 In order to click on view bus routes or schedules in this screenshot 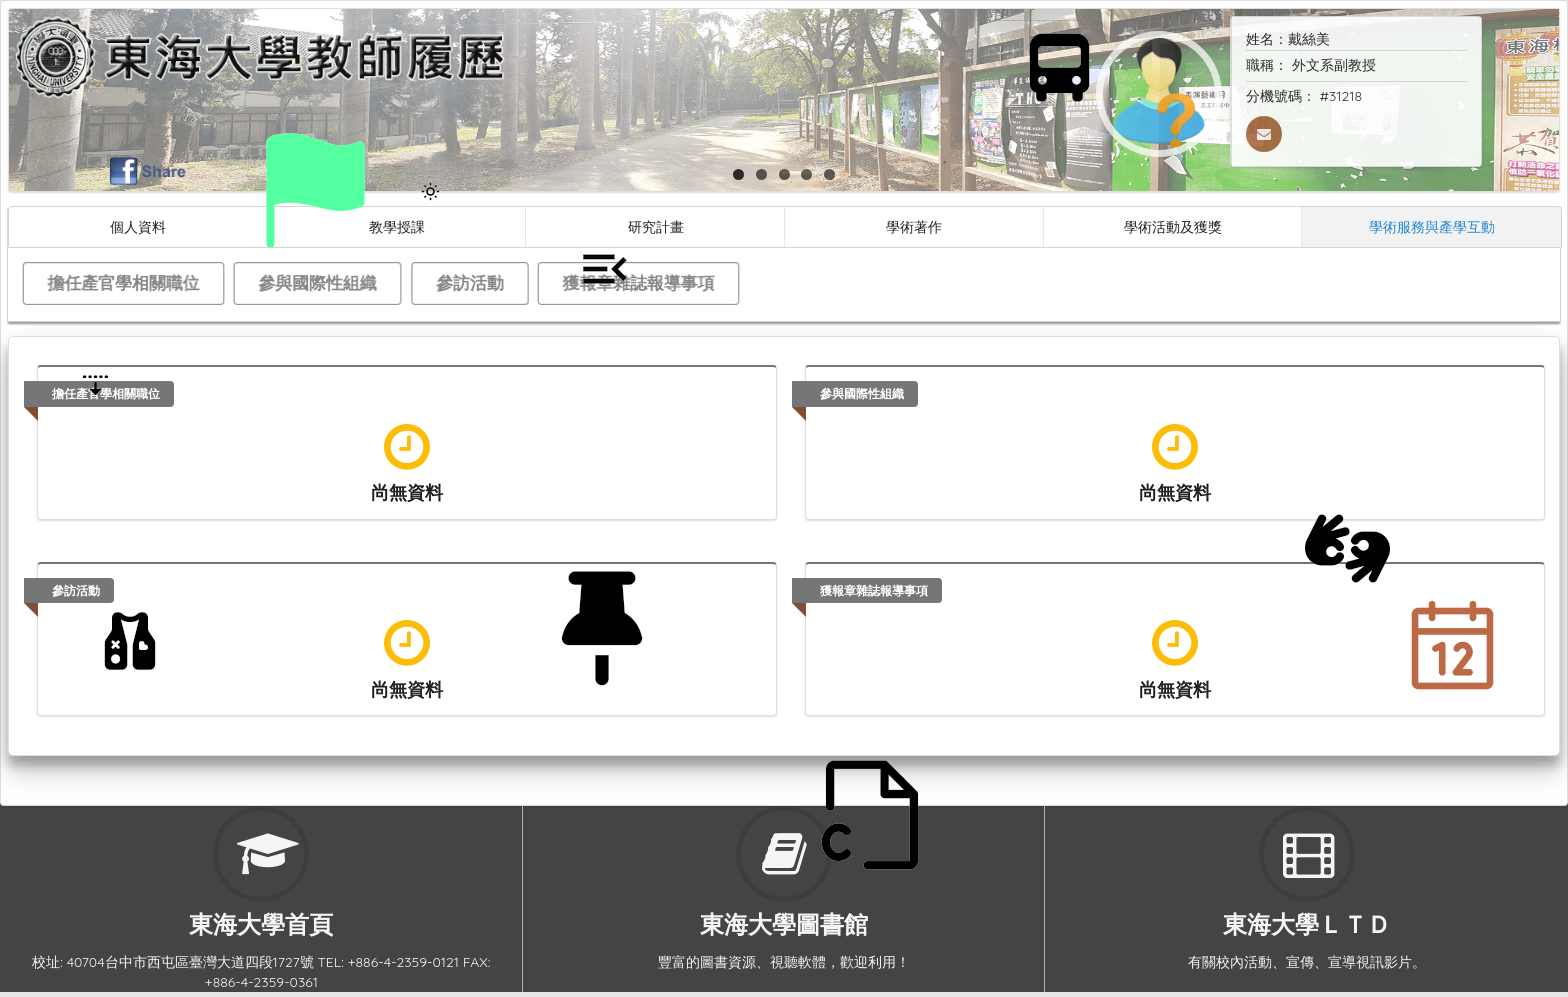, I will do `click(1059, 67)`.